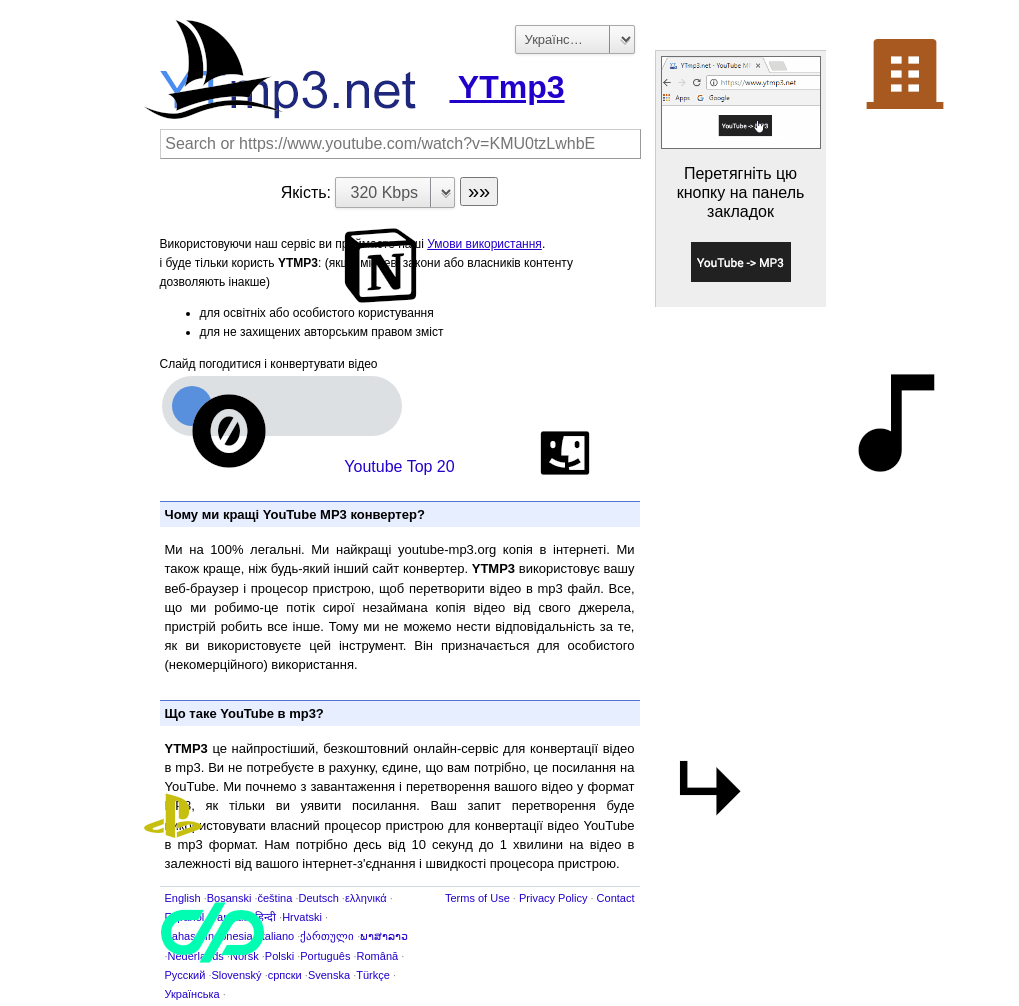  Describe the element at coordinates (905, 74) in the screenshot. I see `view building or property details` at that location.